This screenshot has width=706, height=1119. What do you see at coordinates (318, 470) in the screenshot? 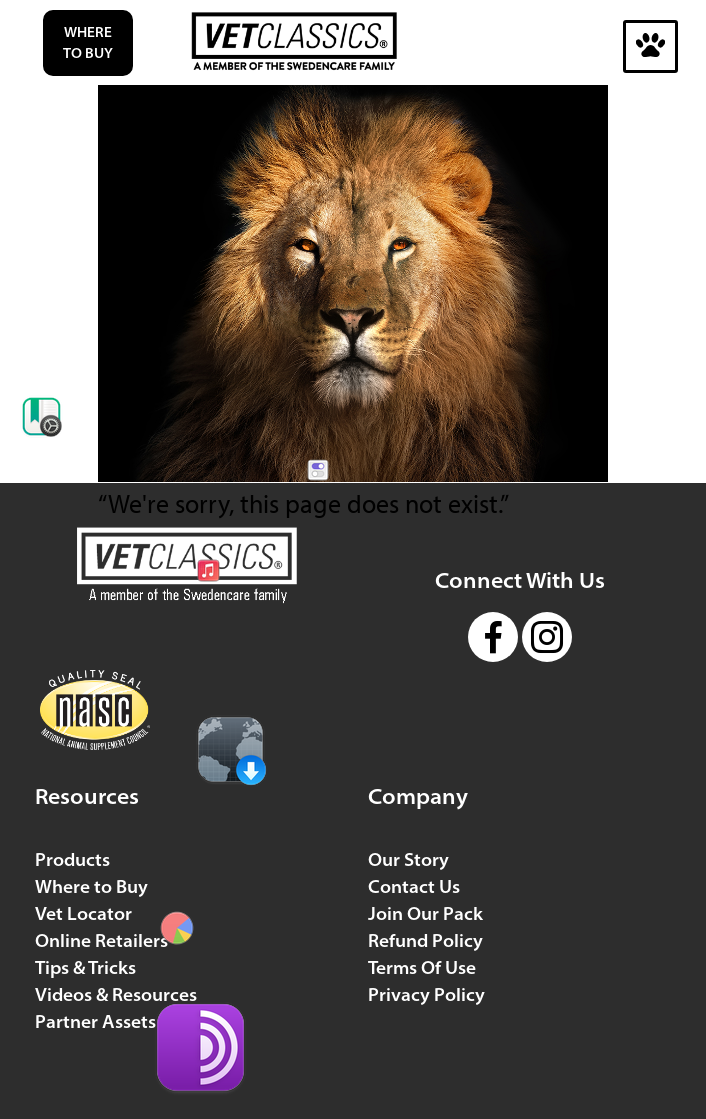
I see `open gnome tweaks settings` at bounding box center [318, 470].